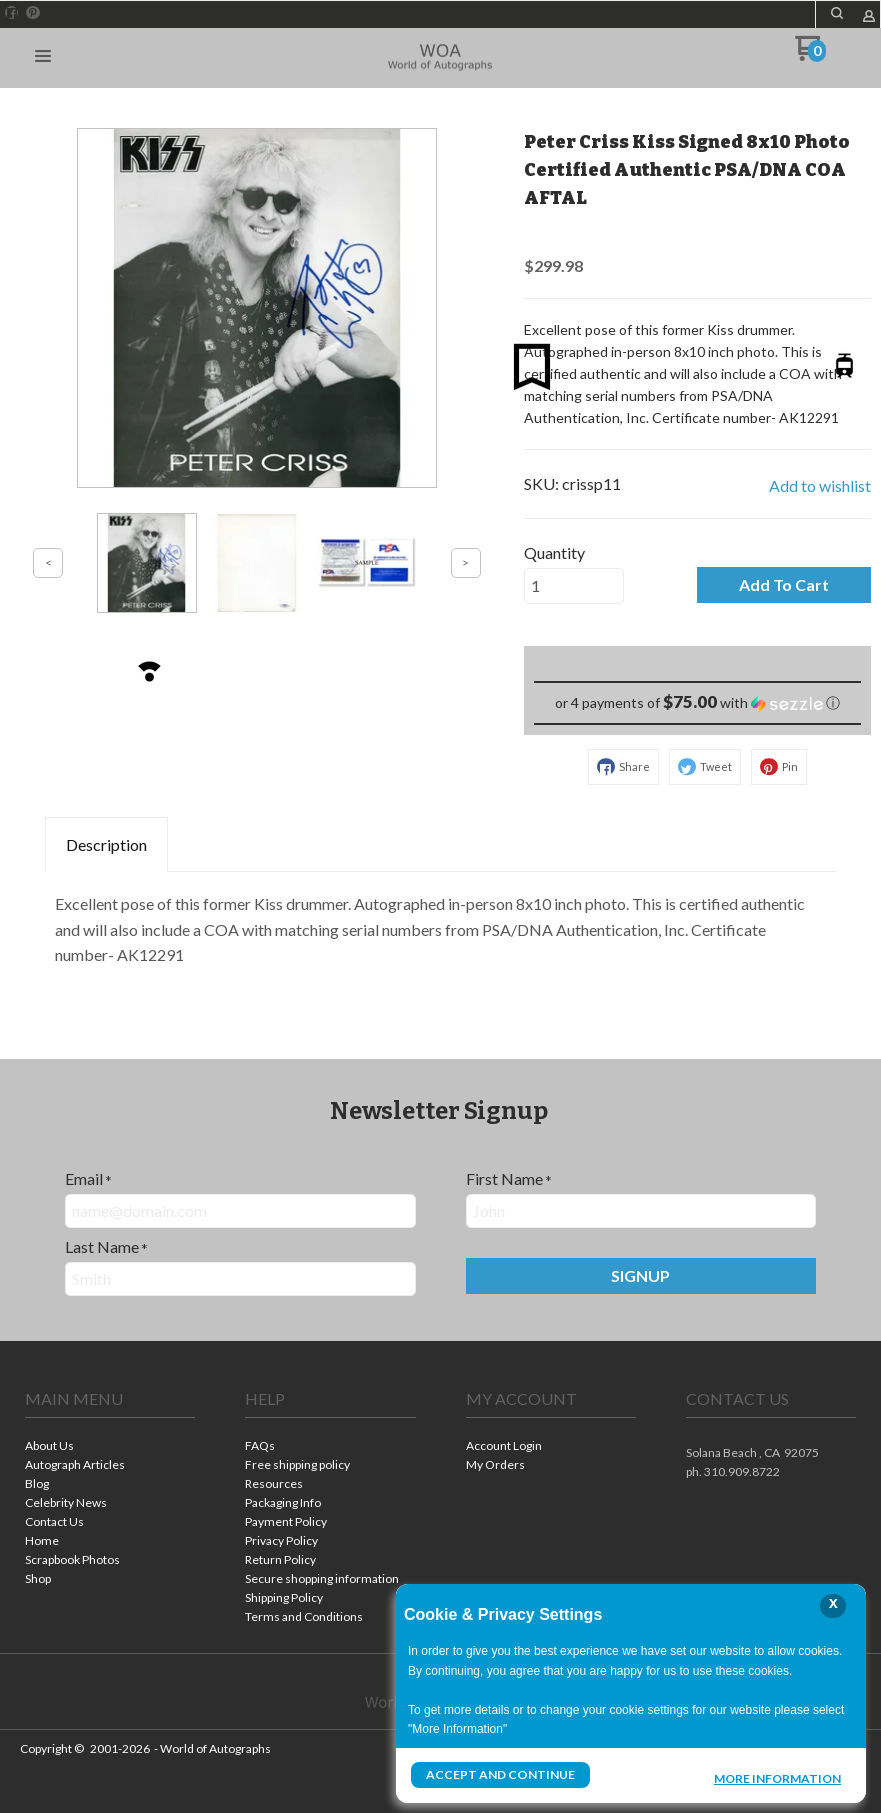 Image resolution: width=881 pixels, height=1813 pixels. Describe the element at coordinates (844, 365) in the screenshot. I see `view tram or light rail transit options` at that location.